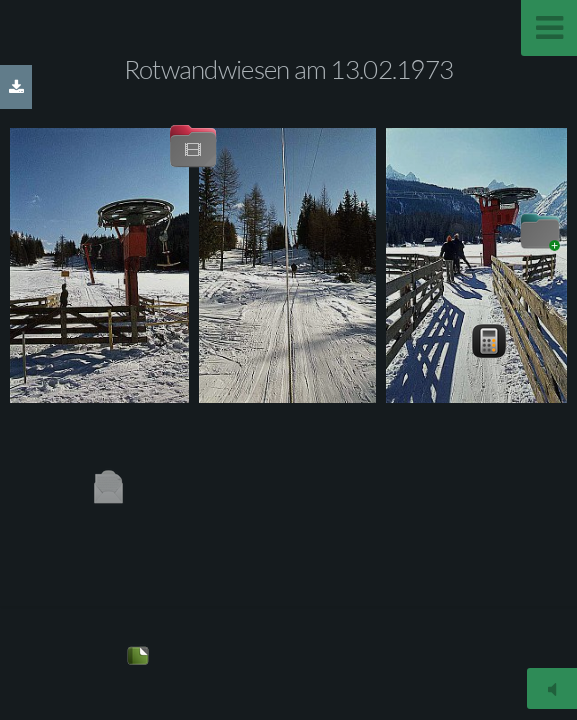 This screenshot has width=577, height=720. Describe the element at coordinates (489, 341) in the screenshot. I see `open the calculator app` at that location.